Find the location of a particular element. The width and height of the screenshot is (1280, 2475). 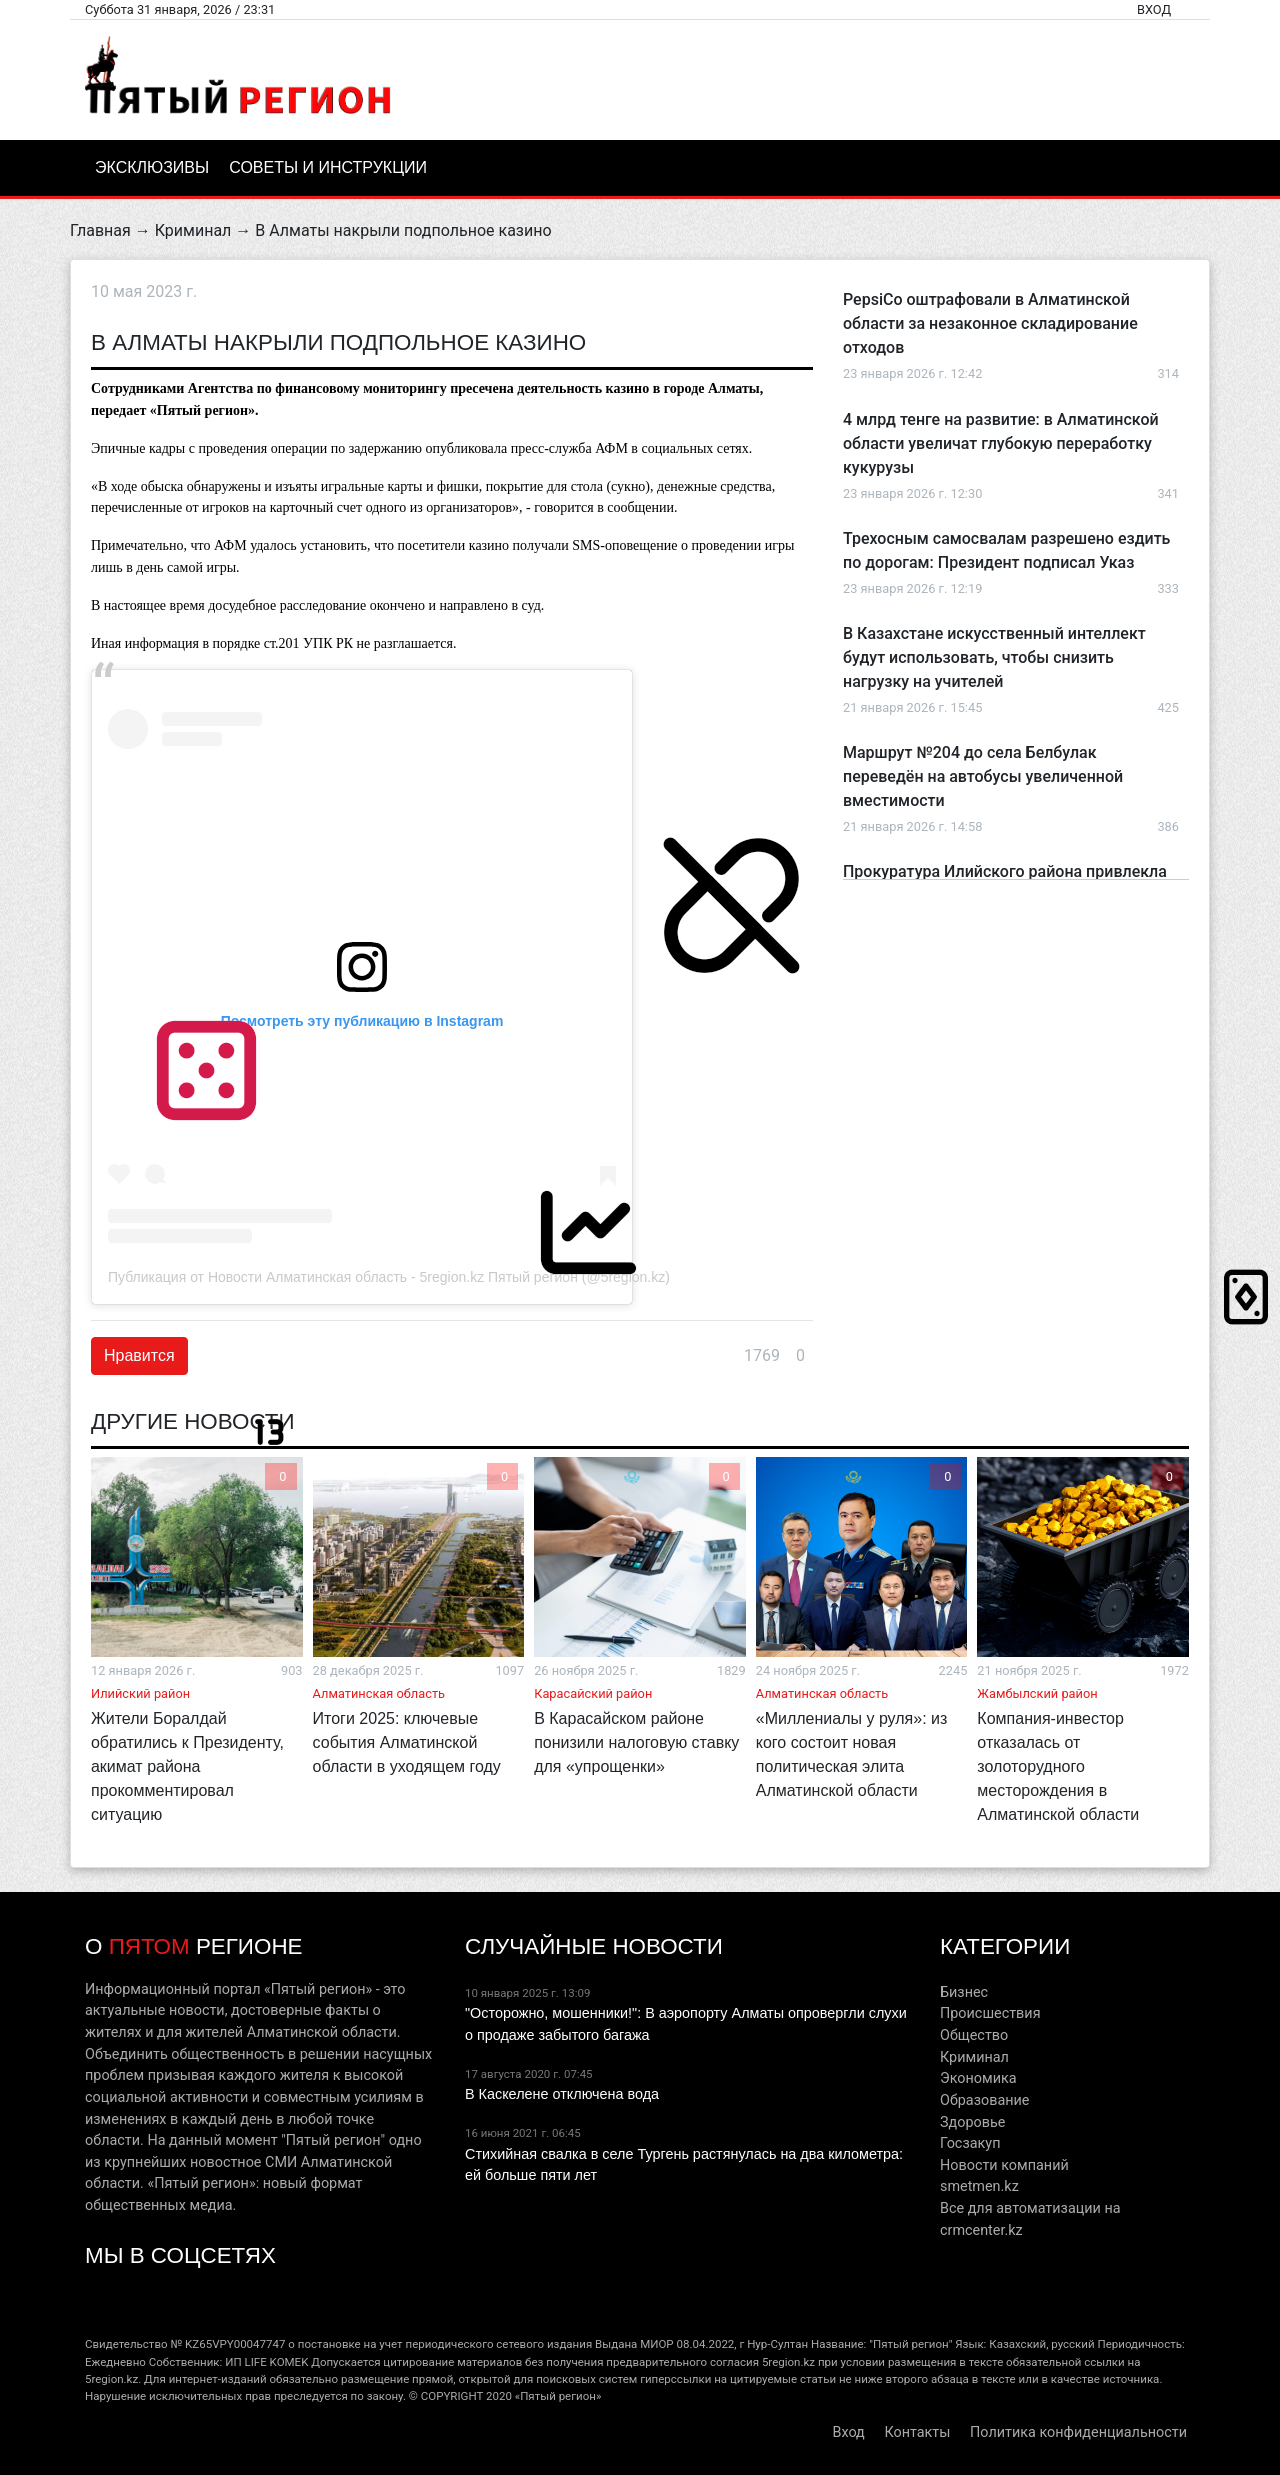

view analytics or performance data is located at coordinates (588, 1232).